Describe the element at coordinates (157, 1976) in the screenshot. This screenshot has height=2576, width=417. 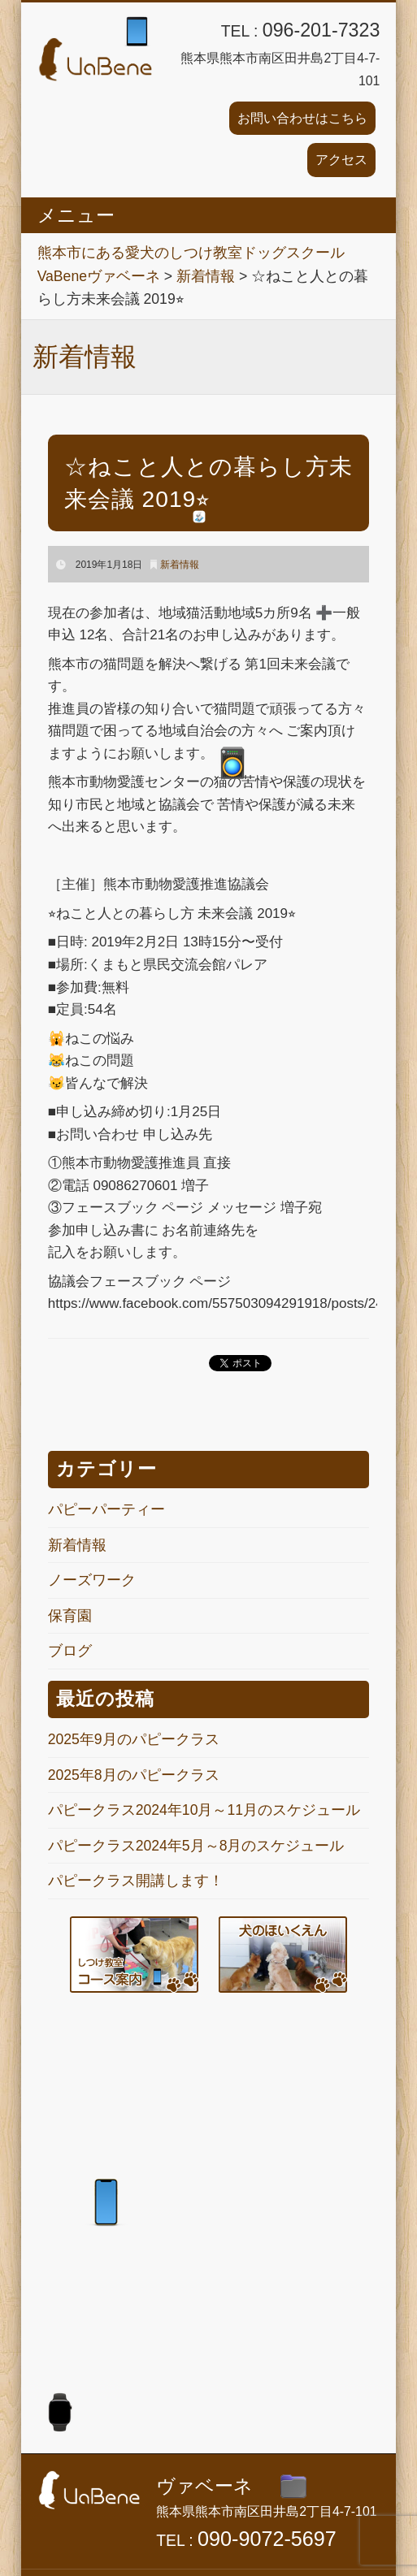
I see `iPhone SE device connected to your Mac` at that location.